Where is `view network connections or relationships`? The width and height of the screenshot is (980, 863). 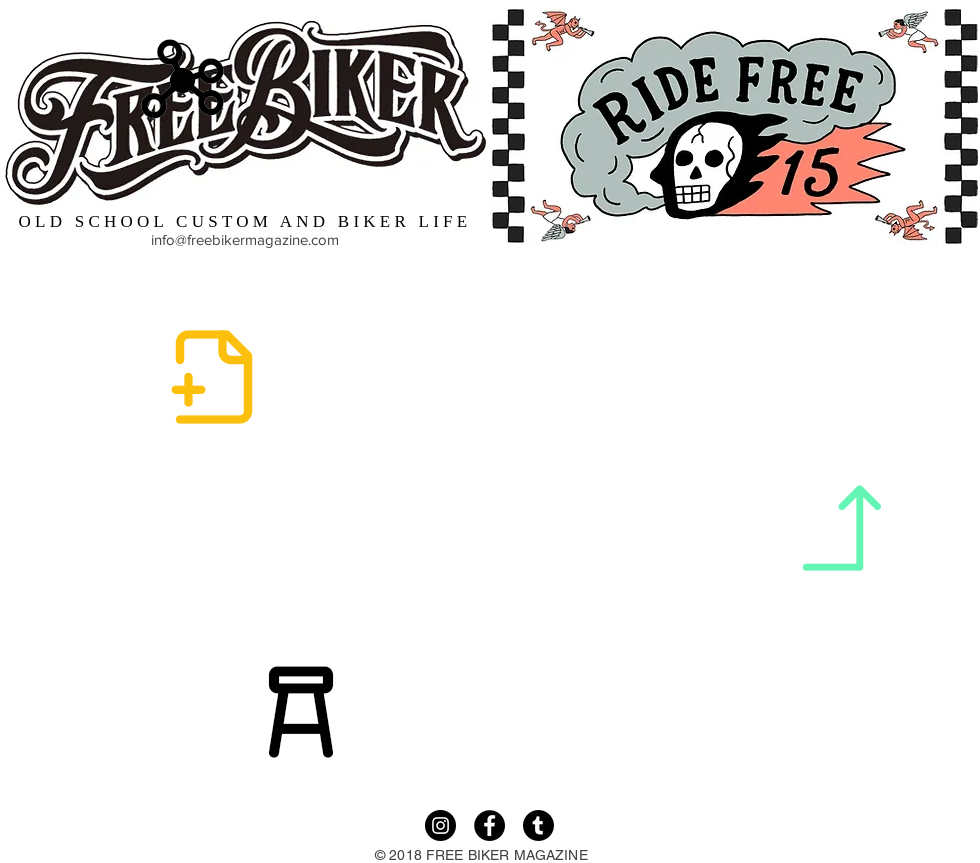 view network connections or relationships is located at coordinates (182, 80).